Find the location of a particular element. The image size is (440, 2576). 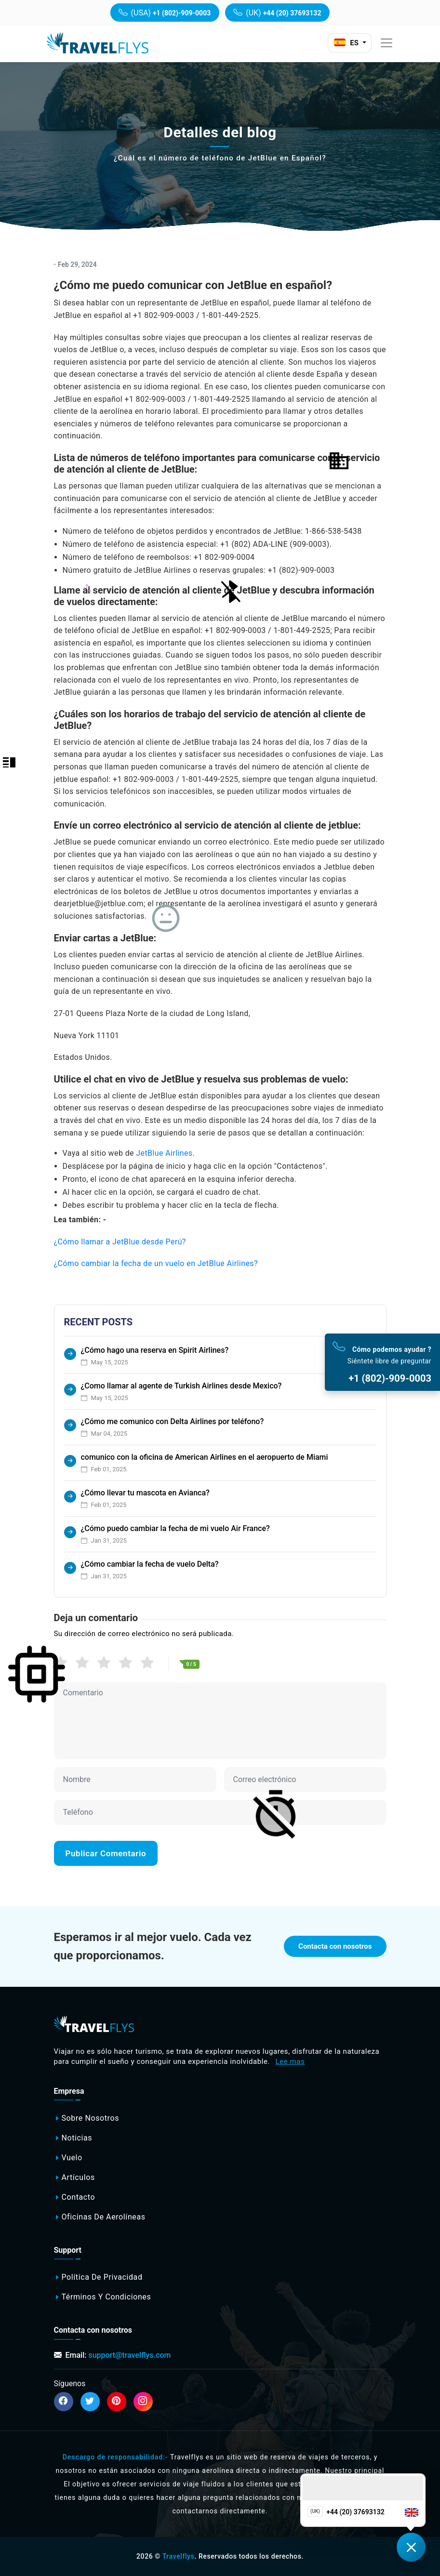

timer is disabled or inactive is located at coordinates (276, 1814).